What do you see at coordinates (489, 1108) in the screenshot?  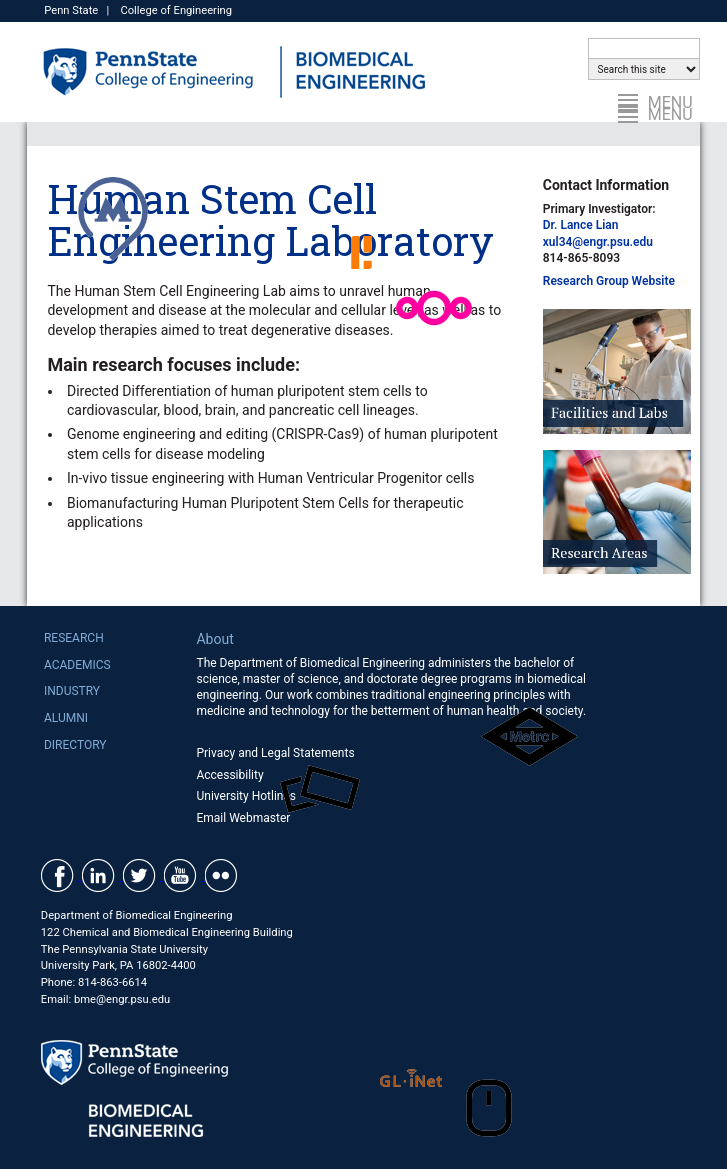 I see `indicates mouse input device connected` at bounding box center [489, 1108].